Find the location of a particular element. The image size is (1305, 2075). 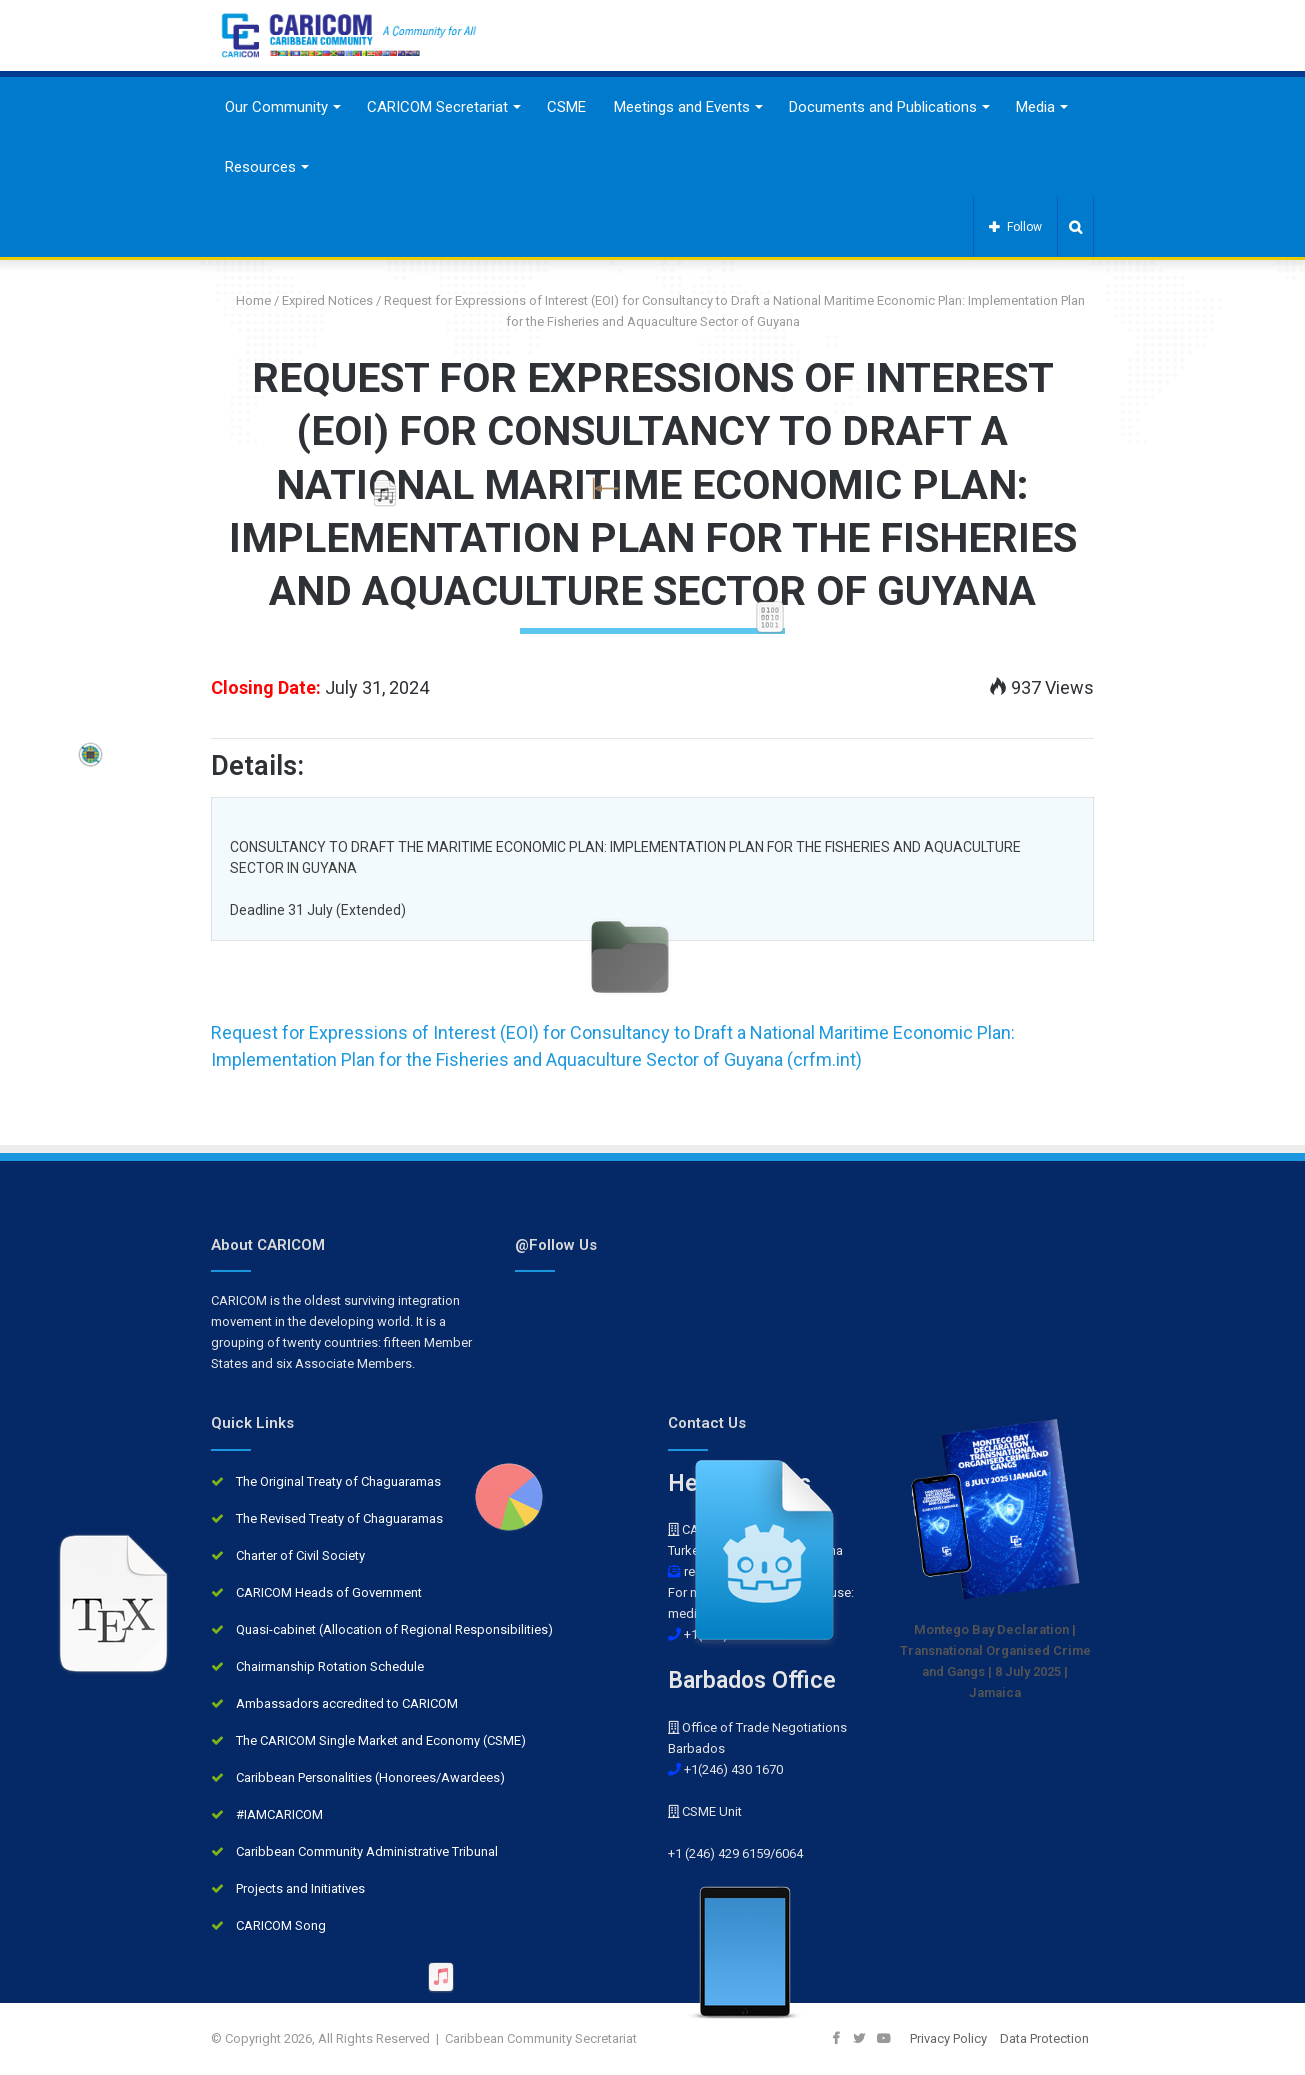

a LaTeX or TeX document file is located at coordinates (113, 1603).